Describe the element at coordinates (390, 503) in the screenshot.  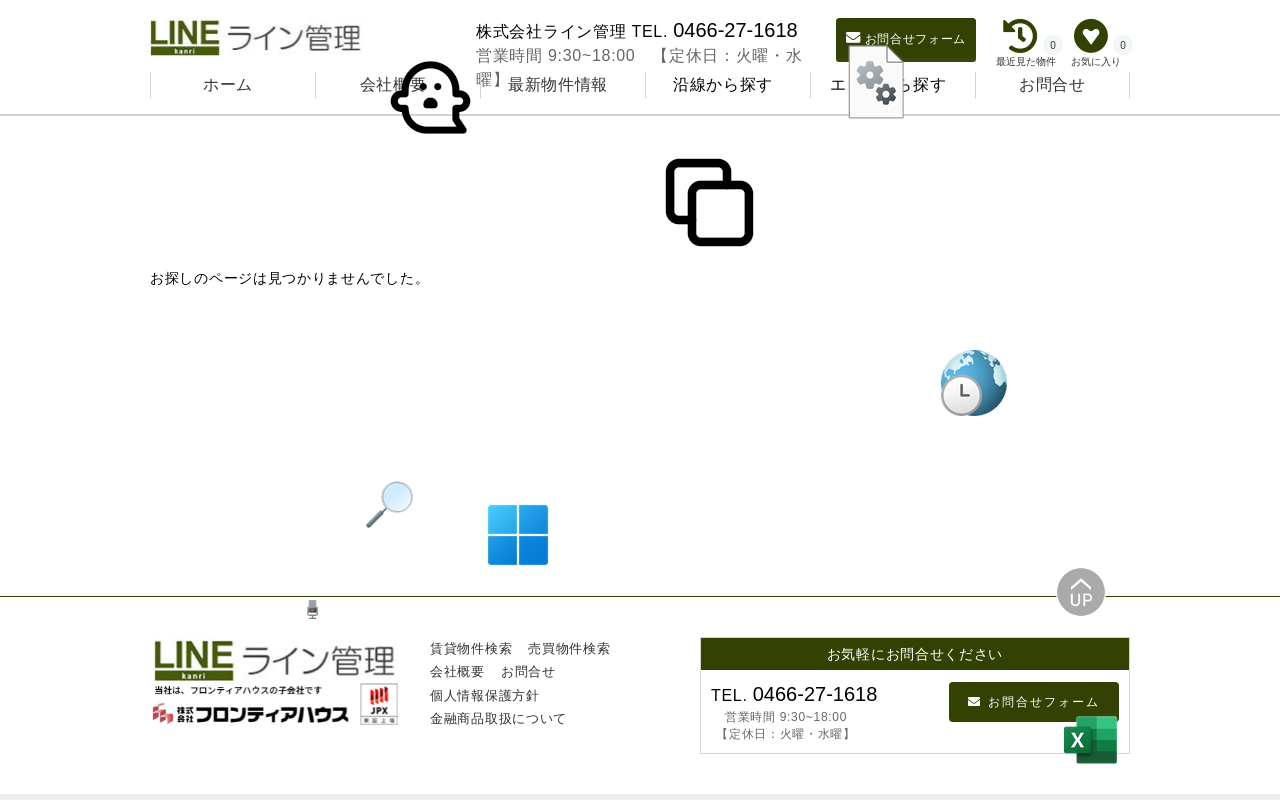
I see `search for content or files` at that location.